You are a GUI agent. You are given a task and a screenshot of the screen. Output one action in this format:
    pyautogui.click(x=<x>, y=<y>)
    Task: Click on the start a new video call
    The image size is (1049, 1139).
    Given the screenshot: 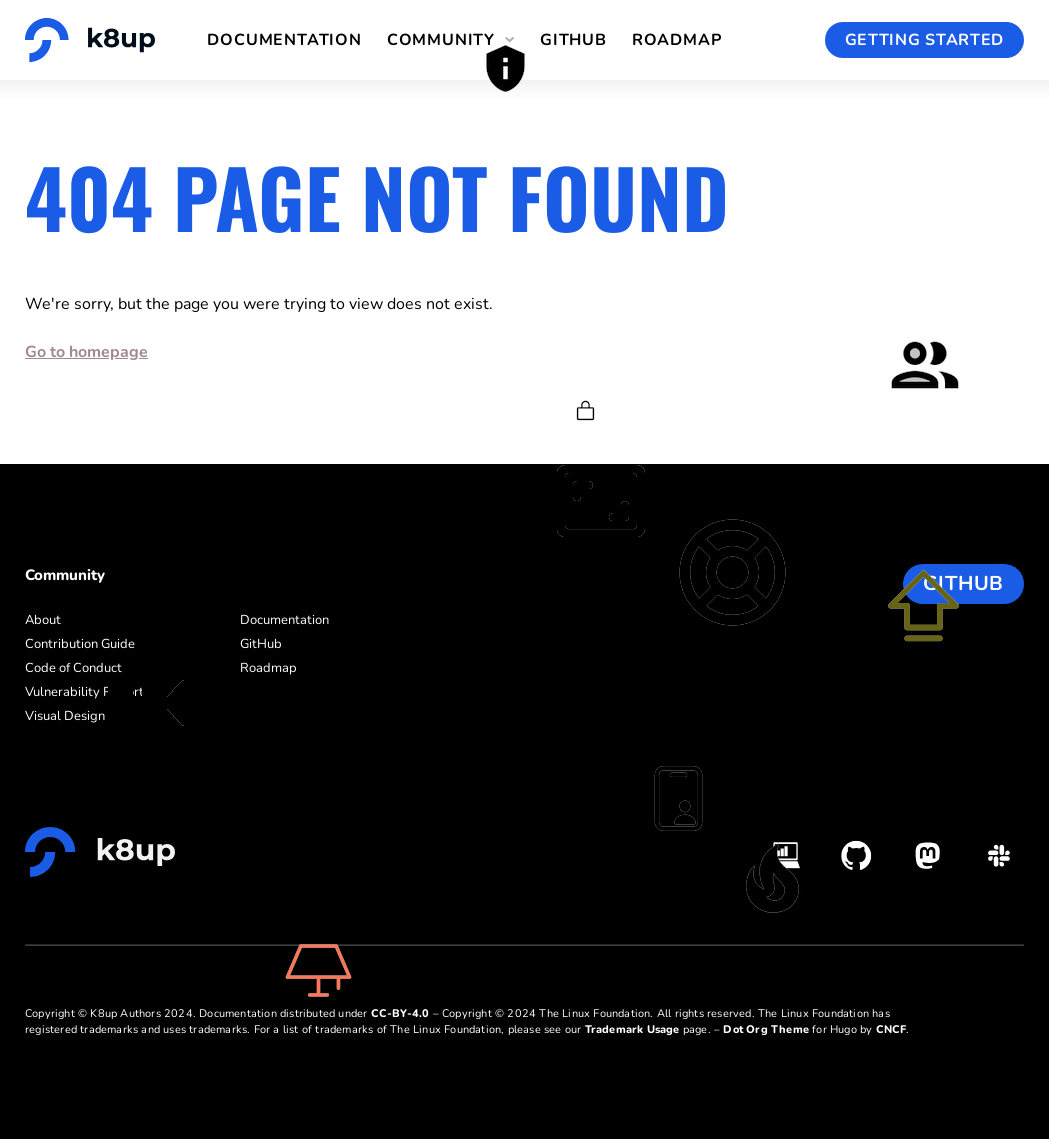 What is the action you would take?
    pyautogui.click(x=146, y=703)
    